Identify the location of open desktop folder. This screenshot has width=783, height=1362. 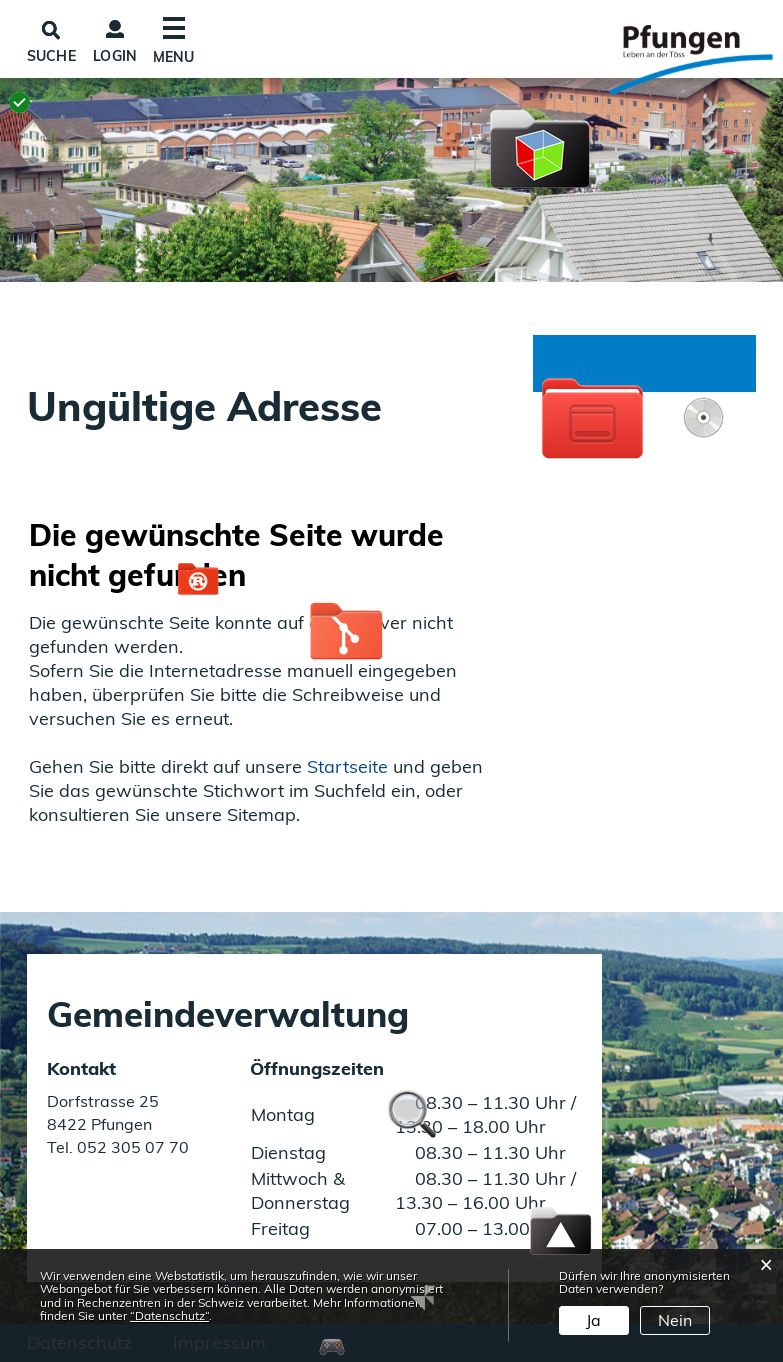
(592, 418).